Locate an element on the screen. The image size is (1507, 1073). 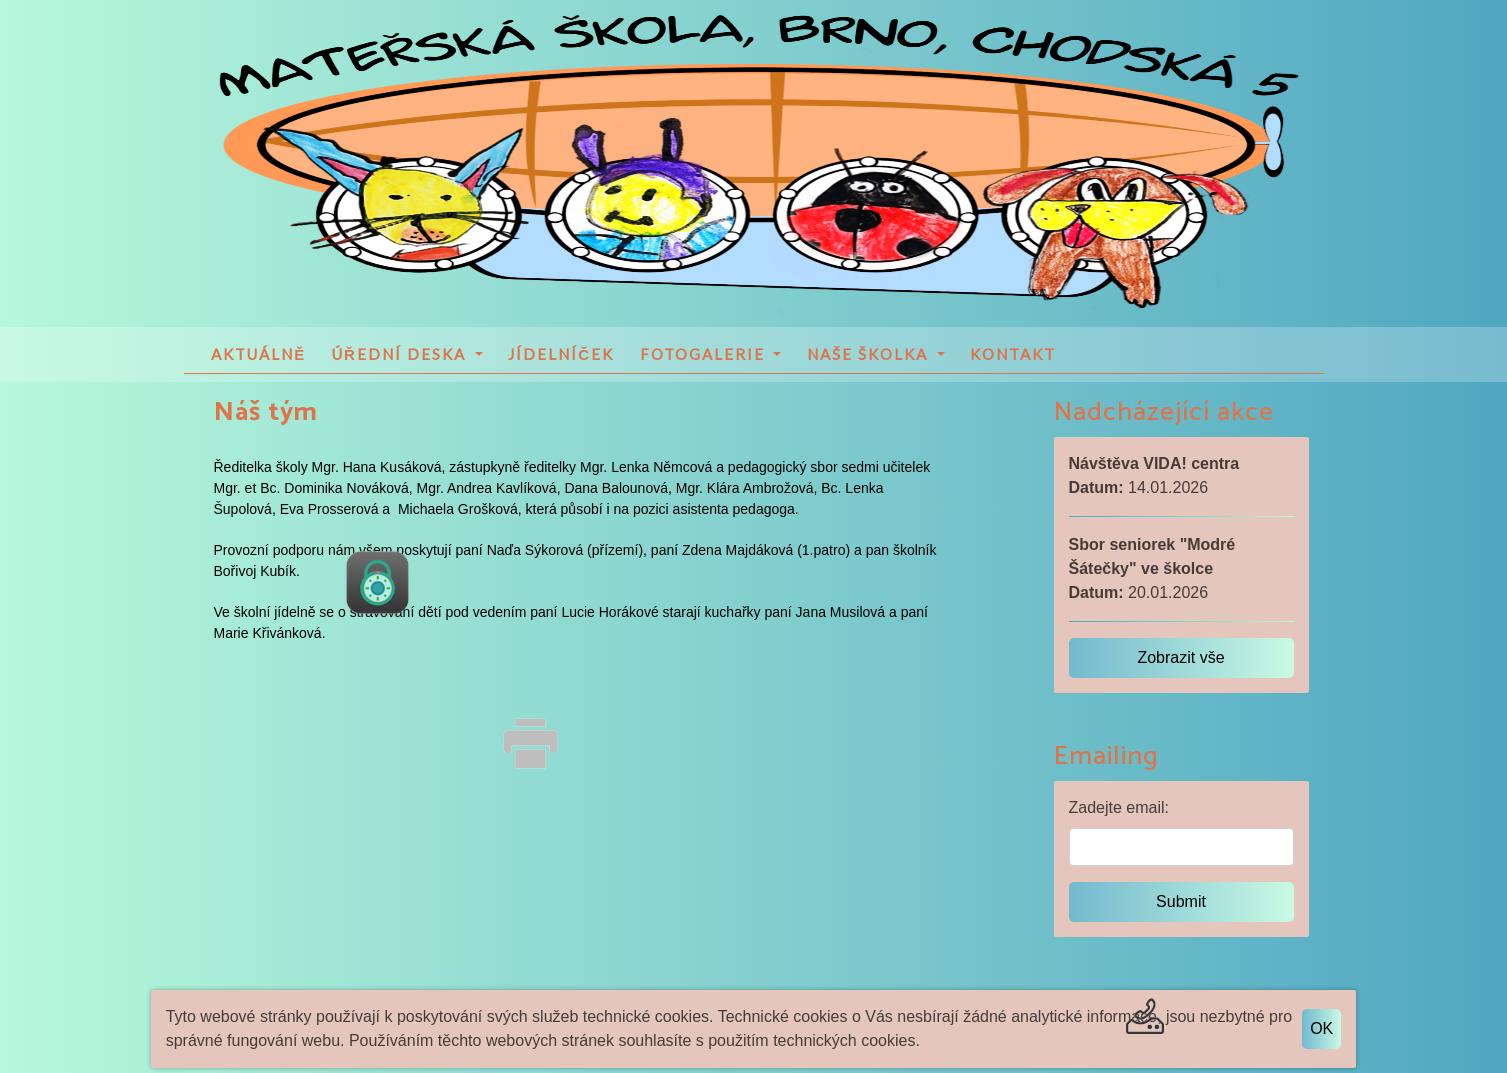
print the current document is located at coordinates (530, 745).